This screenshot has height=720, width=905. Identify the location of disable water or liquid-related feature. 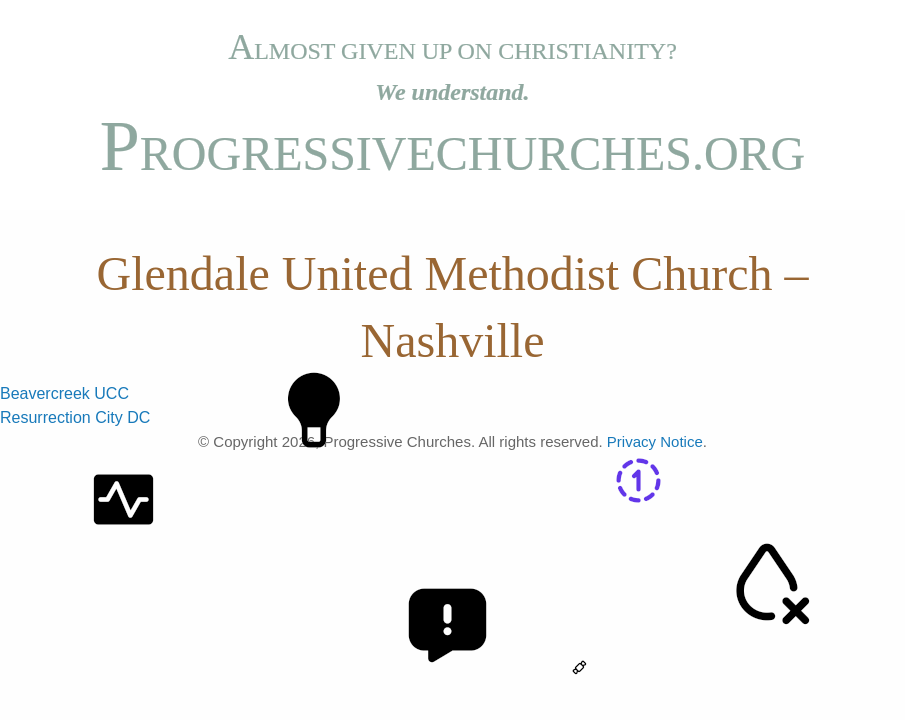
(767, 582).